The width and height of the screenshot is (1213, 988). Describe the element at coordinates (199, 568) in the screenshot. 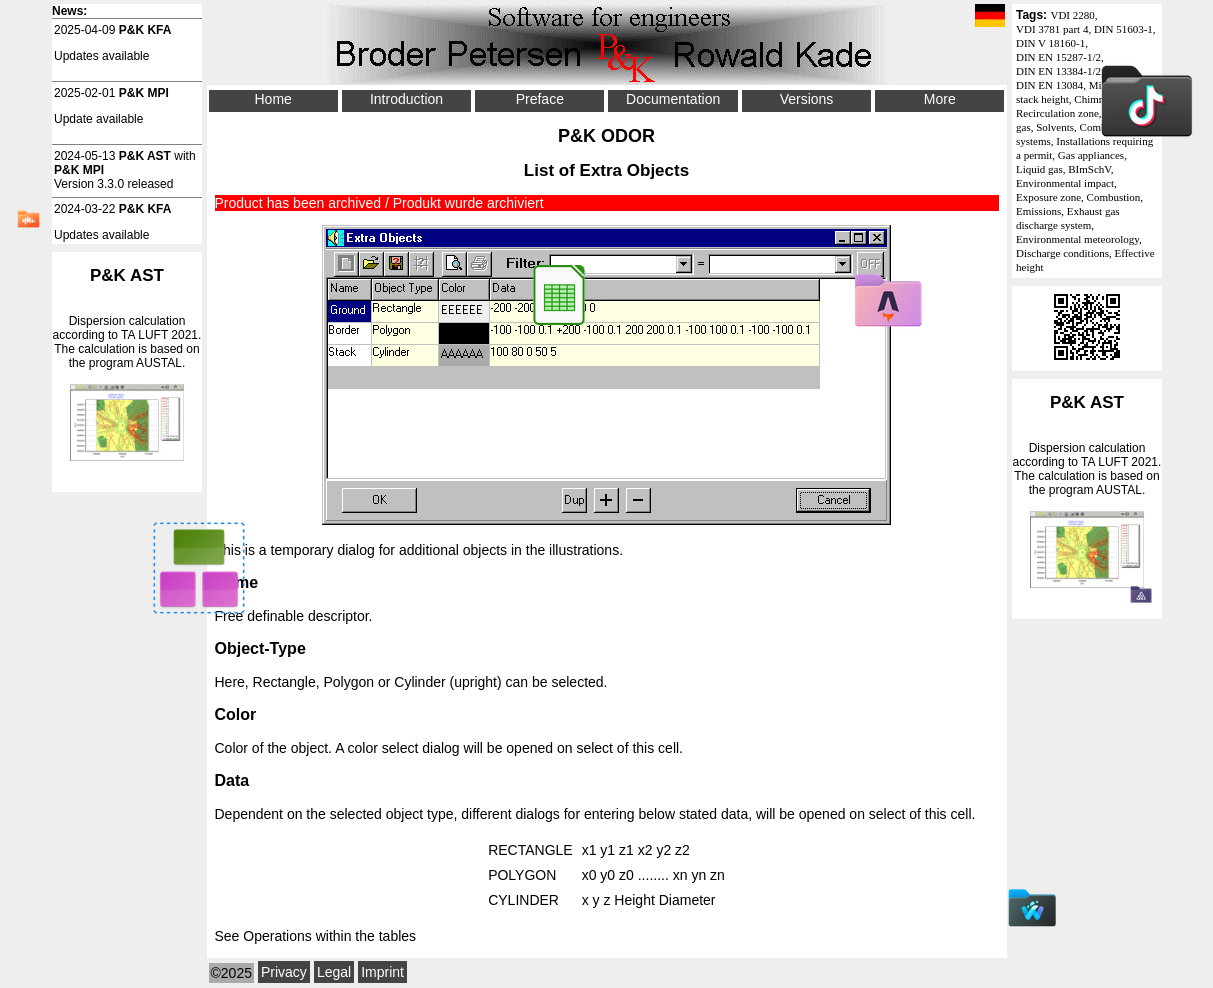

I see `select all items in the current view` at that location.